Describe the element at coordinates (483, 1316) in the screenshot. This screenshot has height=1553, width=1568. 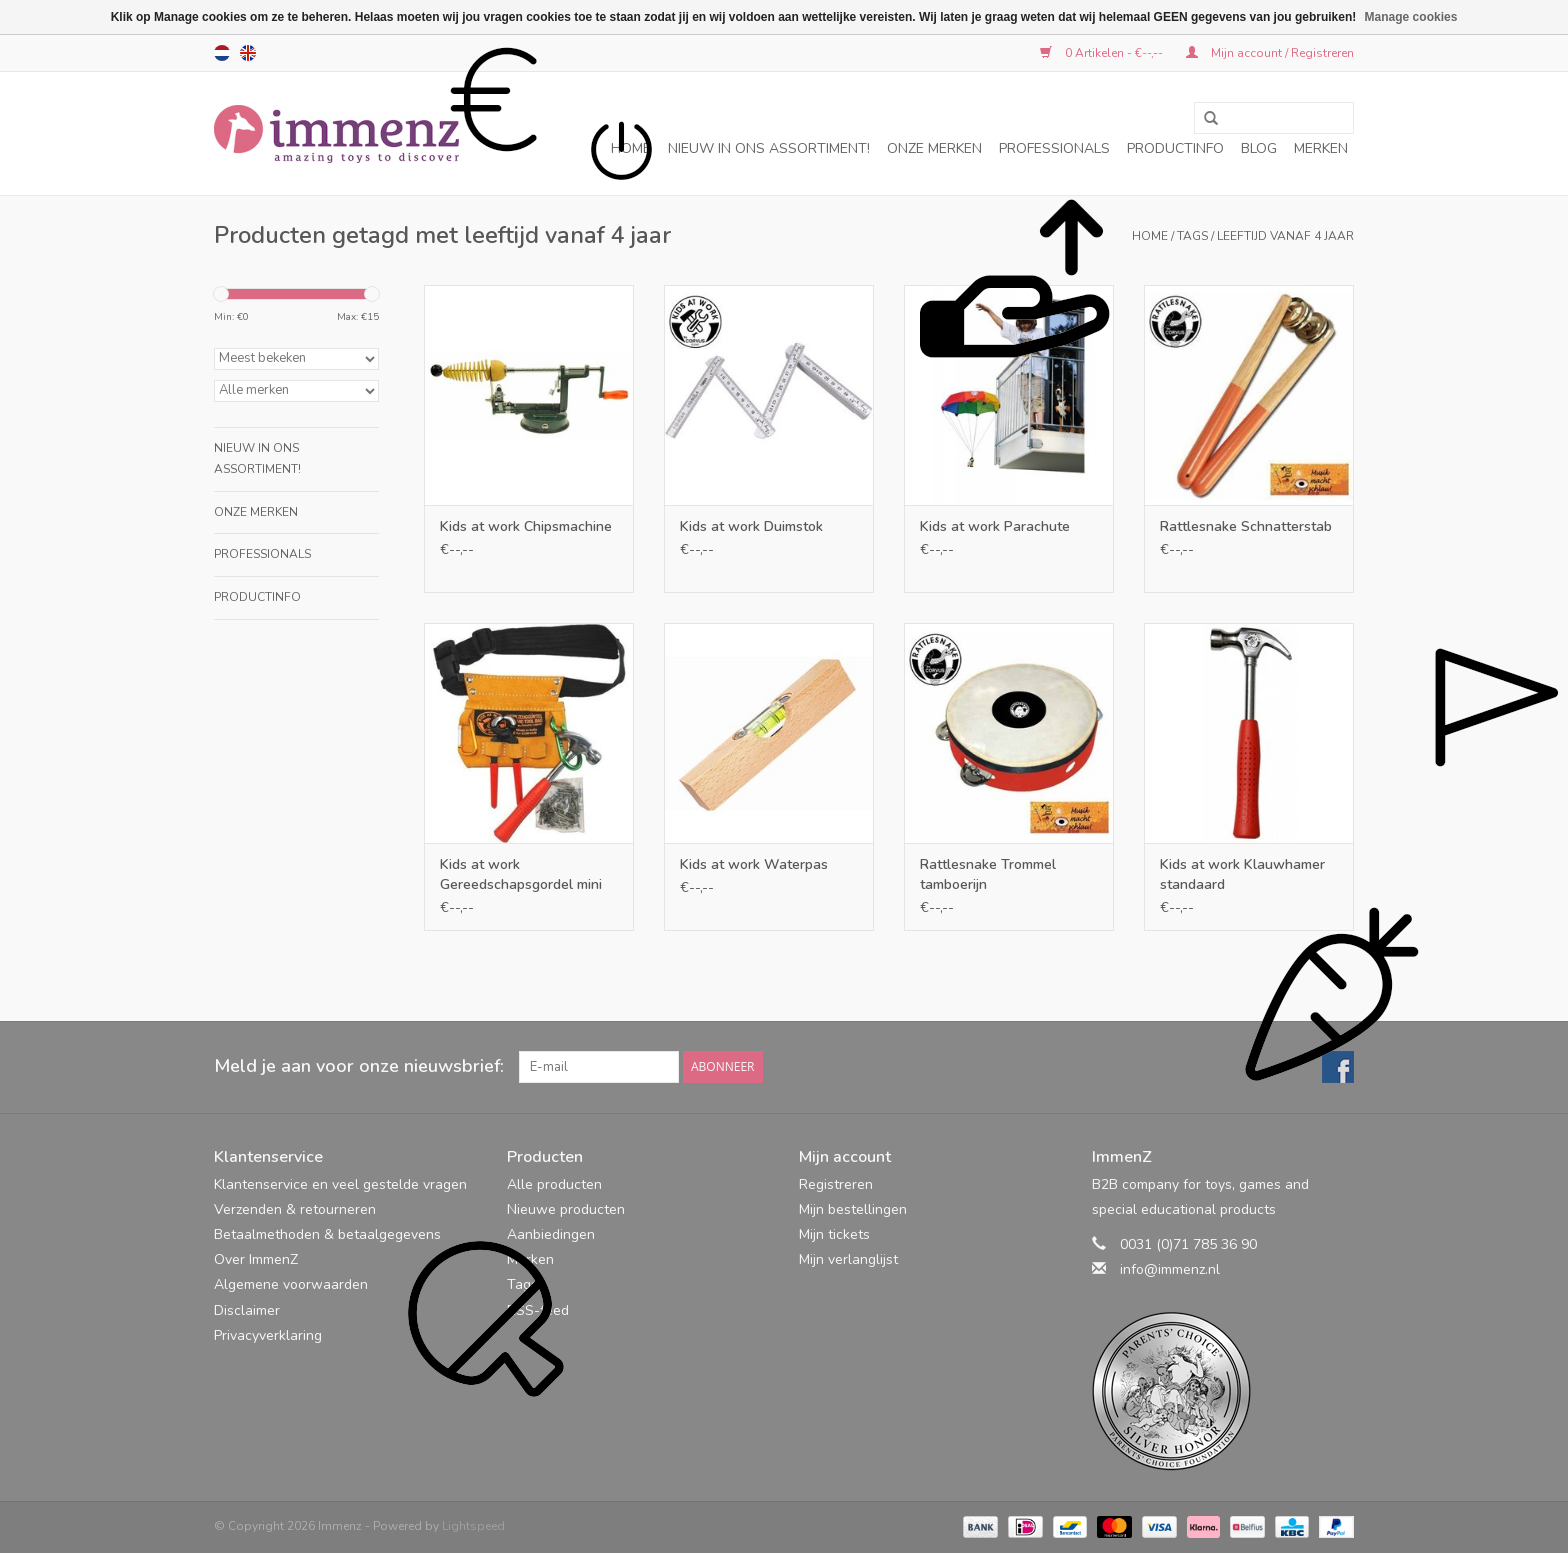
I see `access table tennis or ping pong game` at that location.